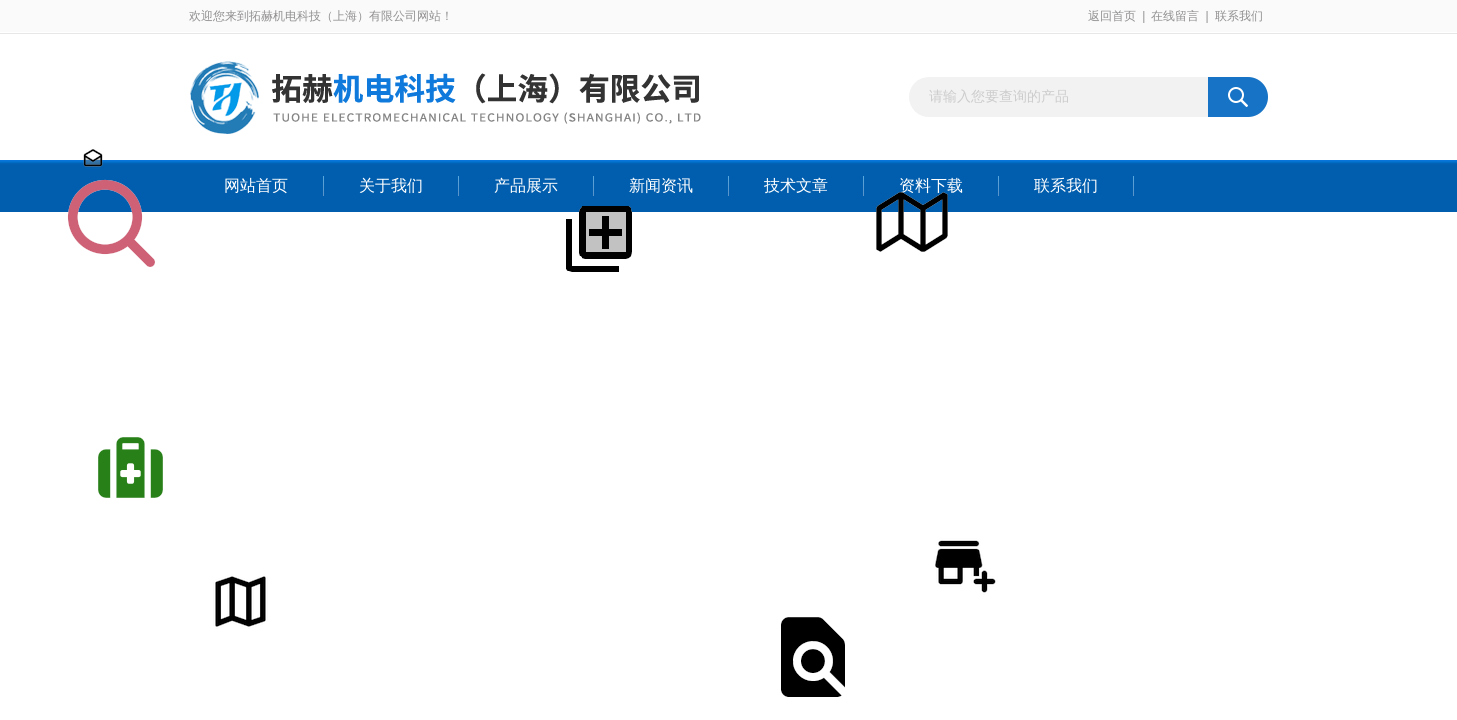  Describe the element at coordinates (813, 657) in the screenshot. I see `search within the current document` at that location.